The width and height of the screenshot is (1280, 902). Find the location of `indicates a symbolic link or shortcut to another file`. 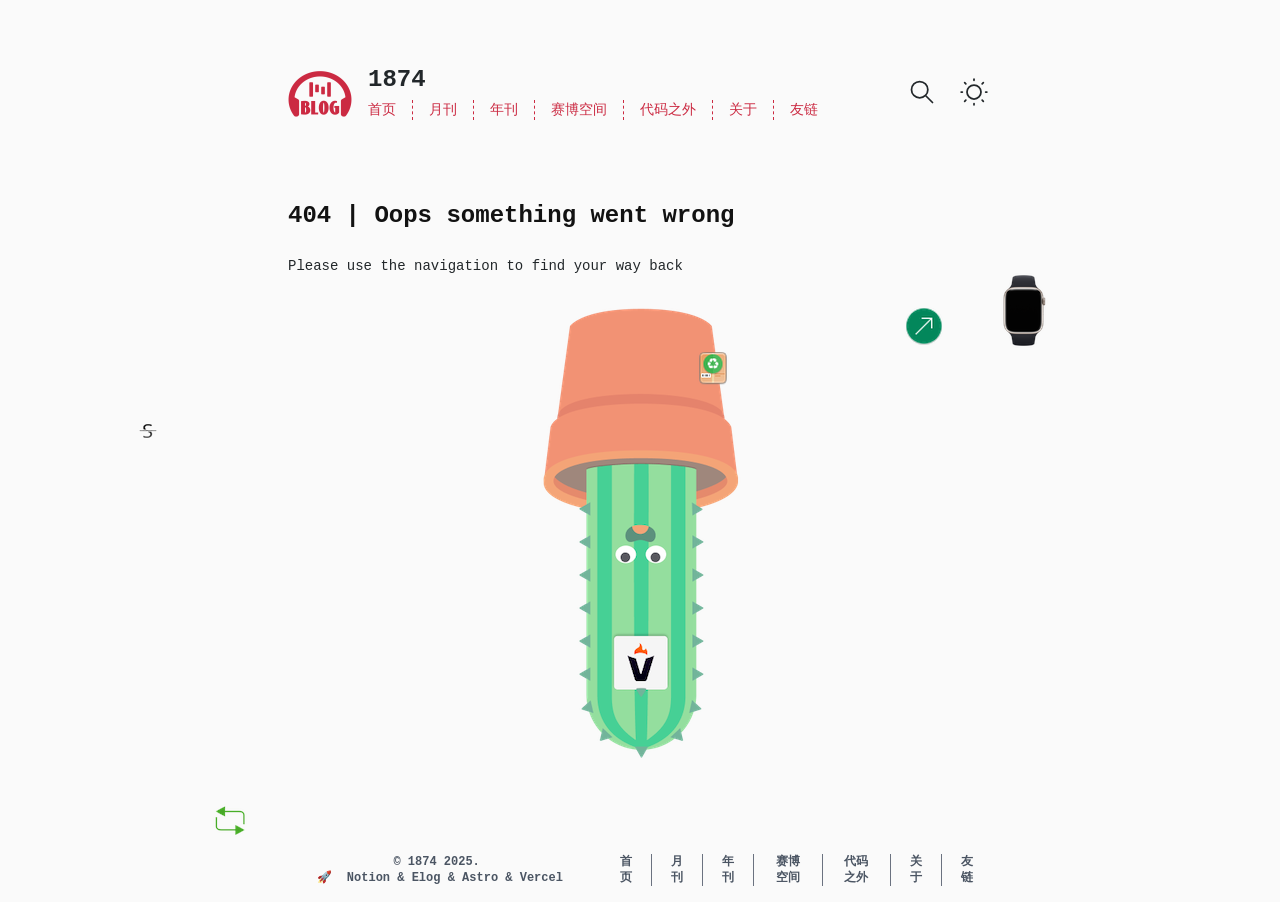

indicates a symbolic link or shortcut to another file is located at coordinates (924, 326).